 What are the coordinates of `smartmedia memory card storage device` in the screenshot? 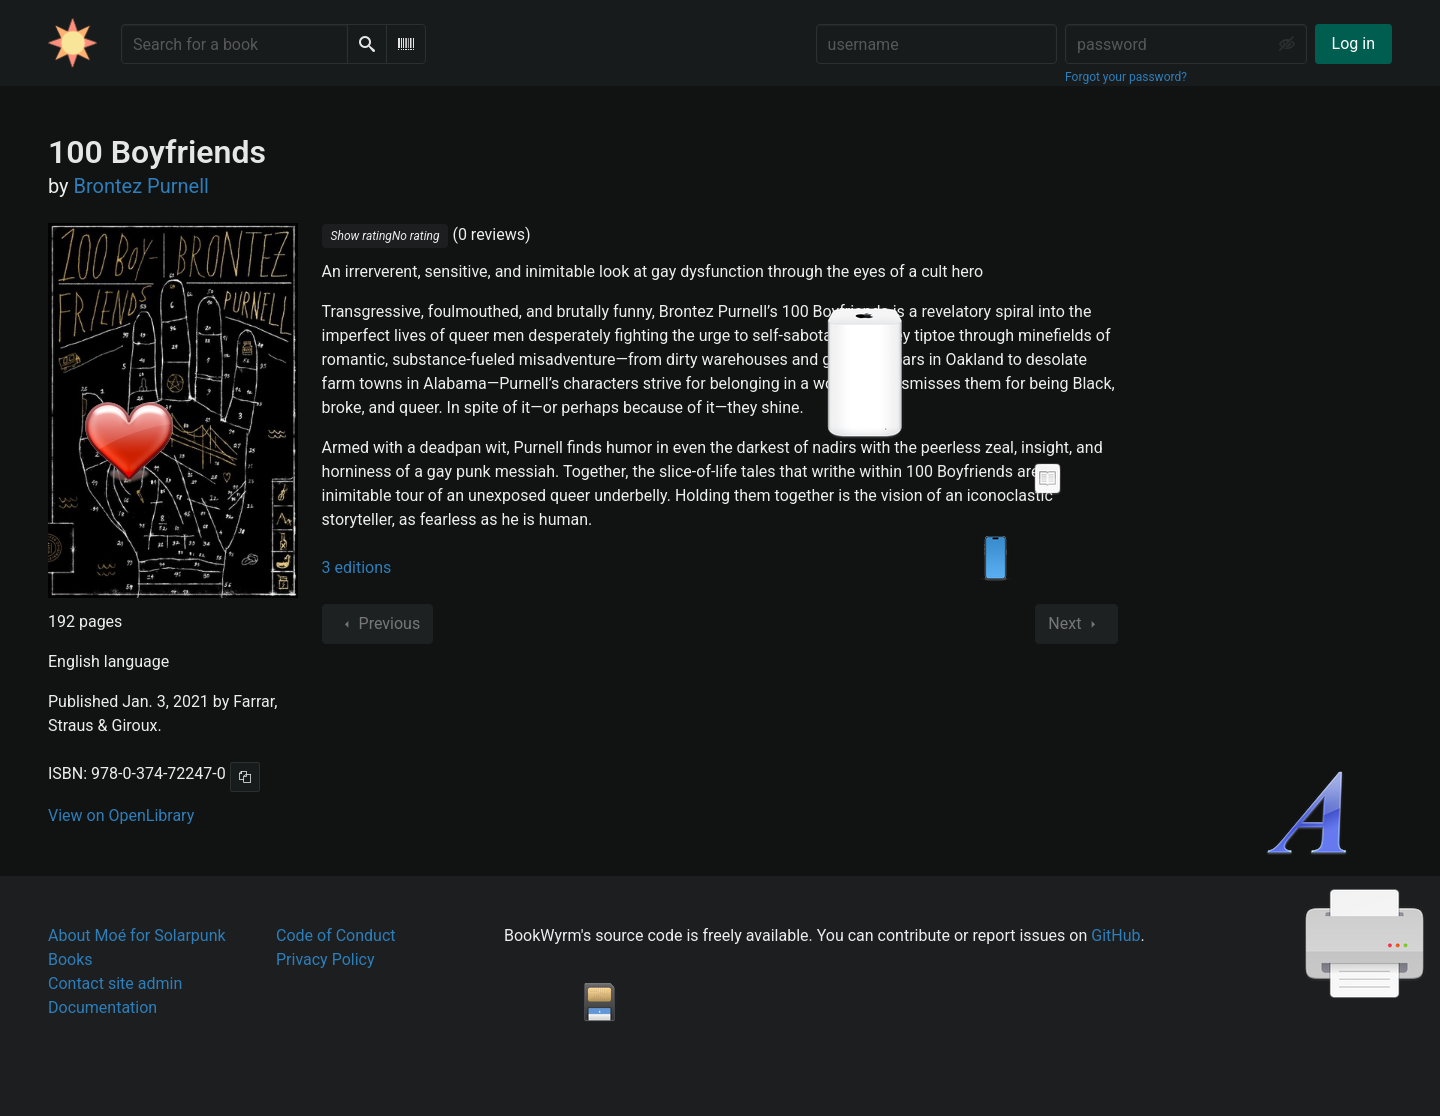 It's located at (599, 1002).